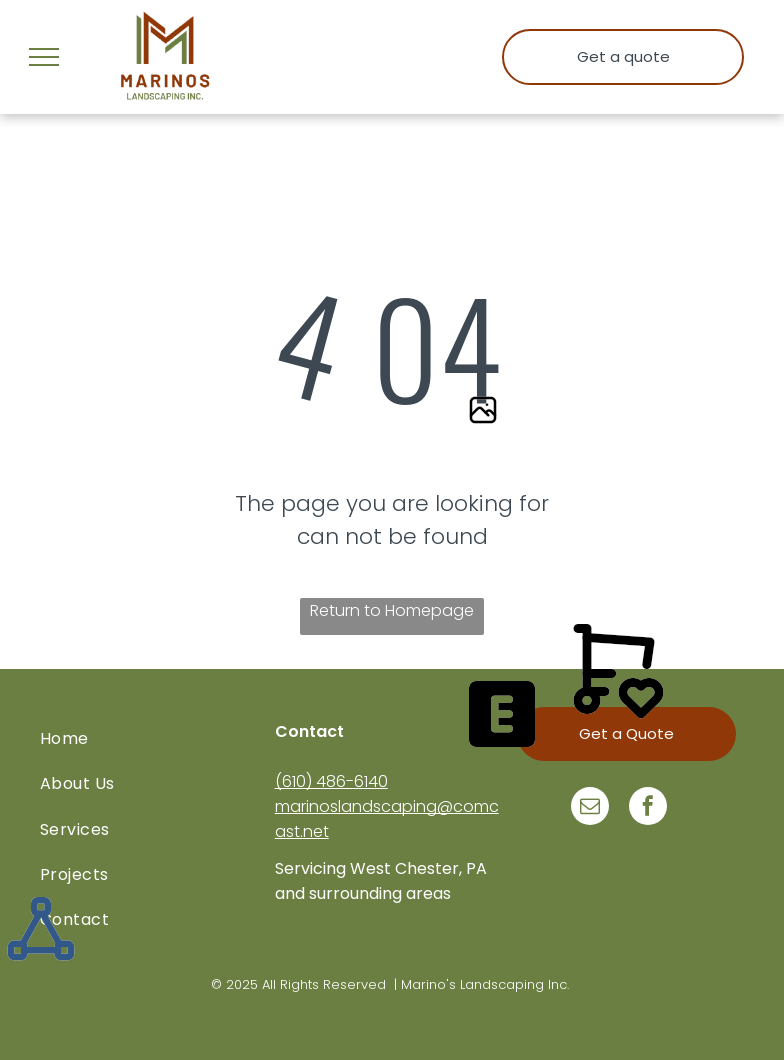 This screenshot has width=784, height=1060. Describe the element at coordinates (41, 927) in the screenshot. I see `create a triangle shape in vector editing mode` at that location.